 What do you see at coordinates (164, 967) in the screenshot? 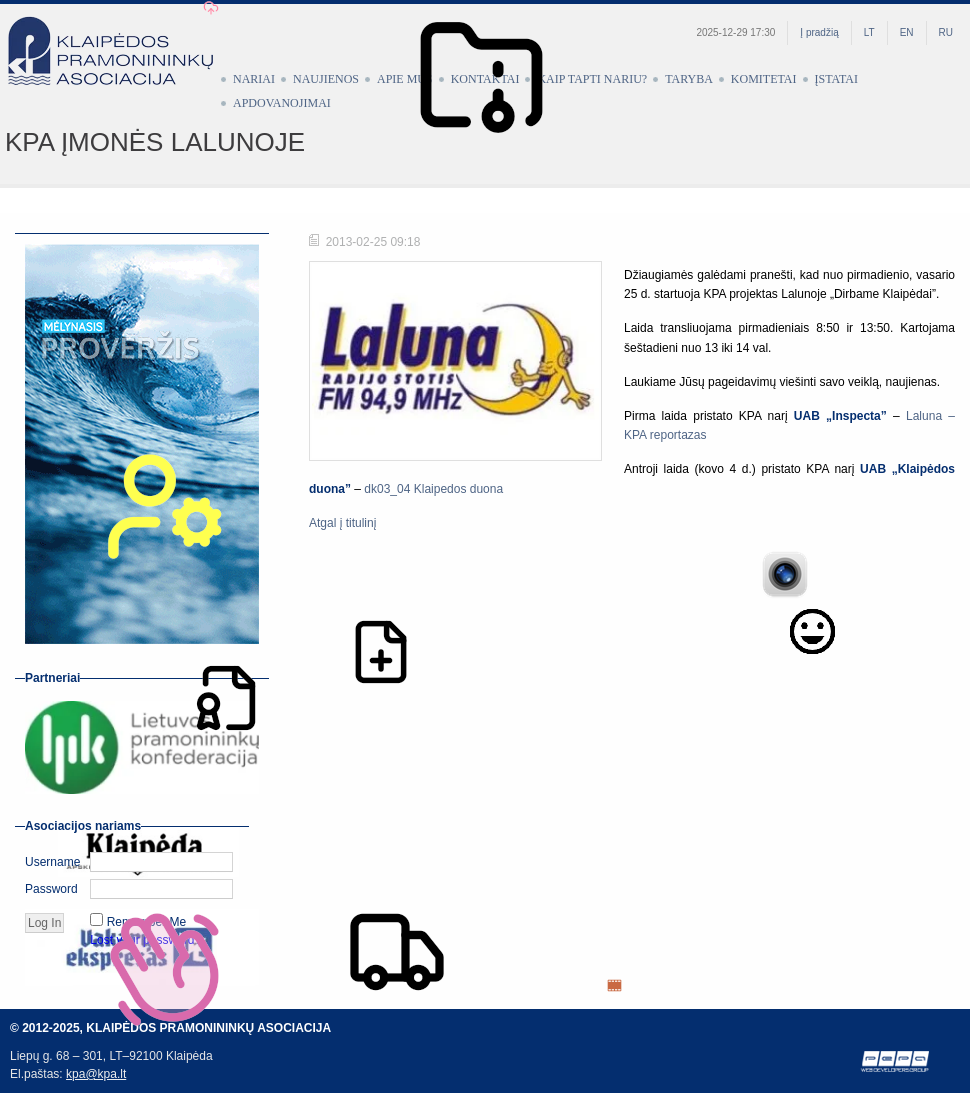
I see `send a friendly greeting or wave` at bounding box center [164, 967].